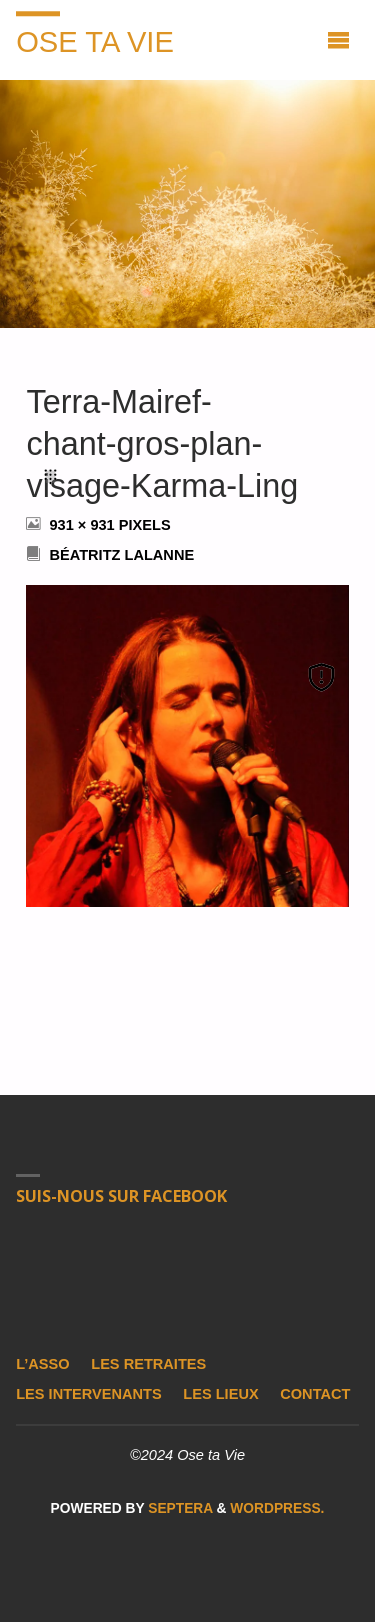  What do you see at coordinates (321, 677) in the screenshot?
I see `view security or privacy settings` at bounding box center [321, 677].